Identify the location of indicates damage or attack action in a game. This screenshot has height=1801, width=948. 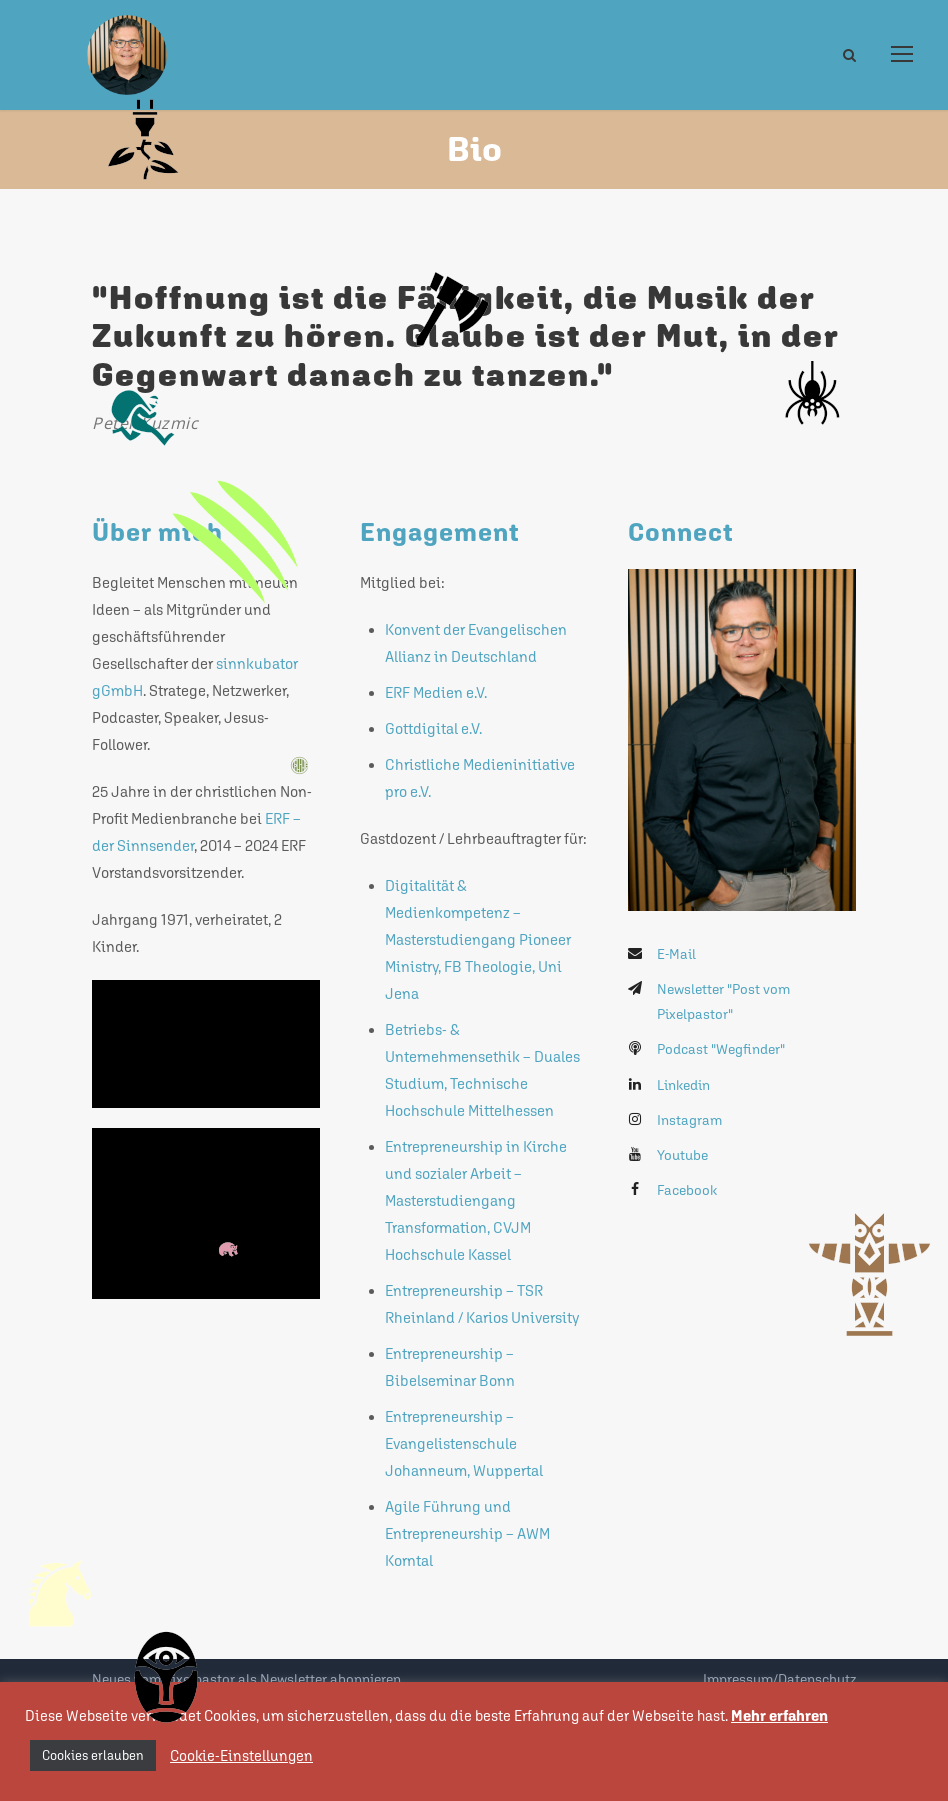
(235, 542).